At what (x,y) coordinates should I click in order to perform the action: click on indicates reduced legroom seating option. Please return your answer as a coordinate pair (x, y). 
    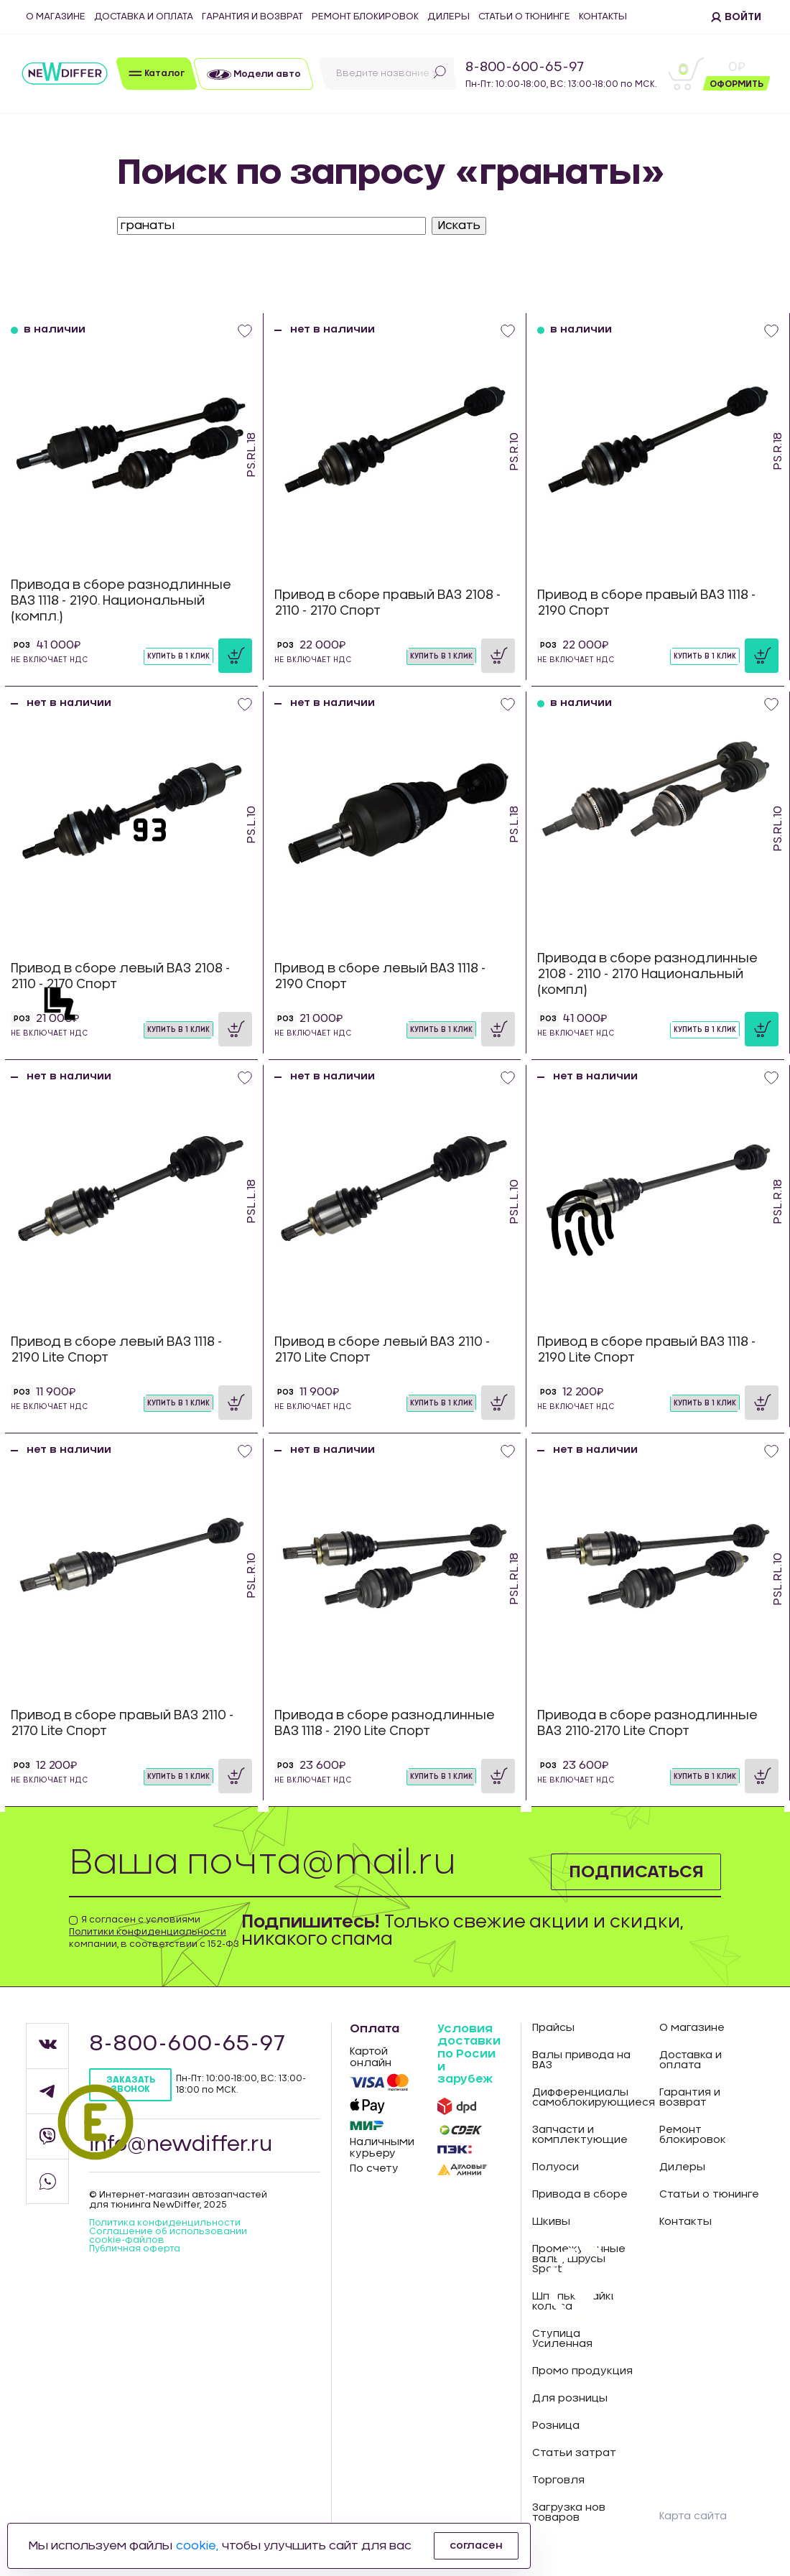
    Looking at the image, I should click on (60, 1003).